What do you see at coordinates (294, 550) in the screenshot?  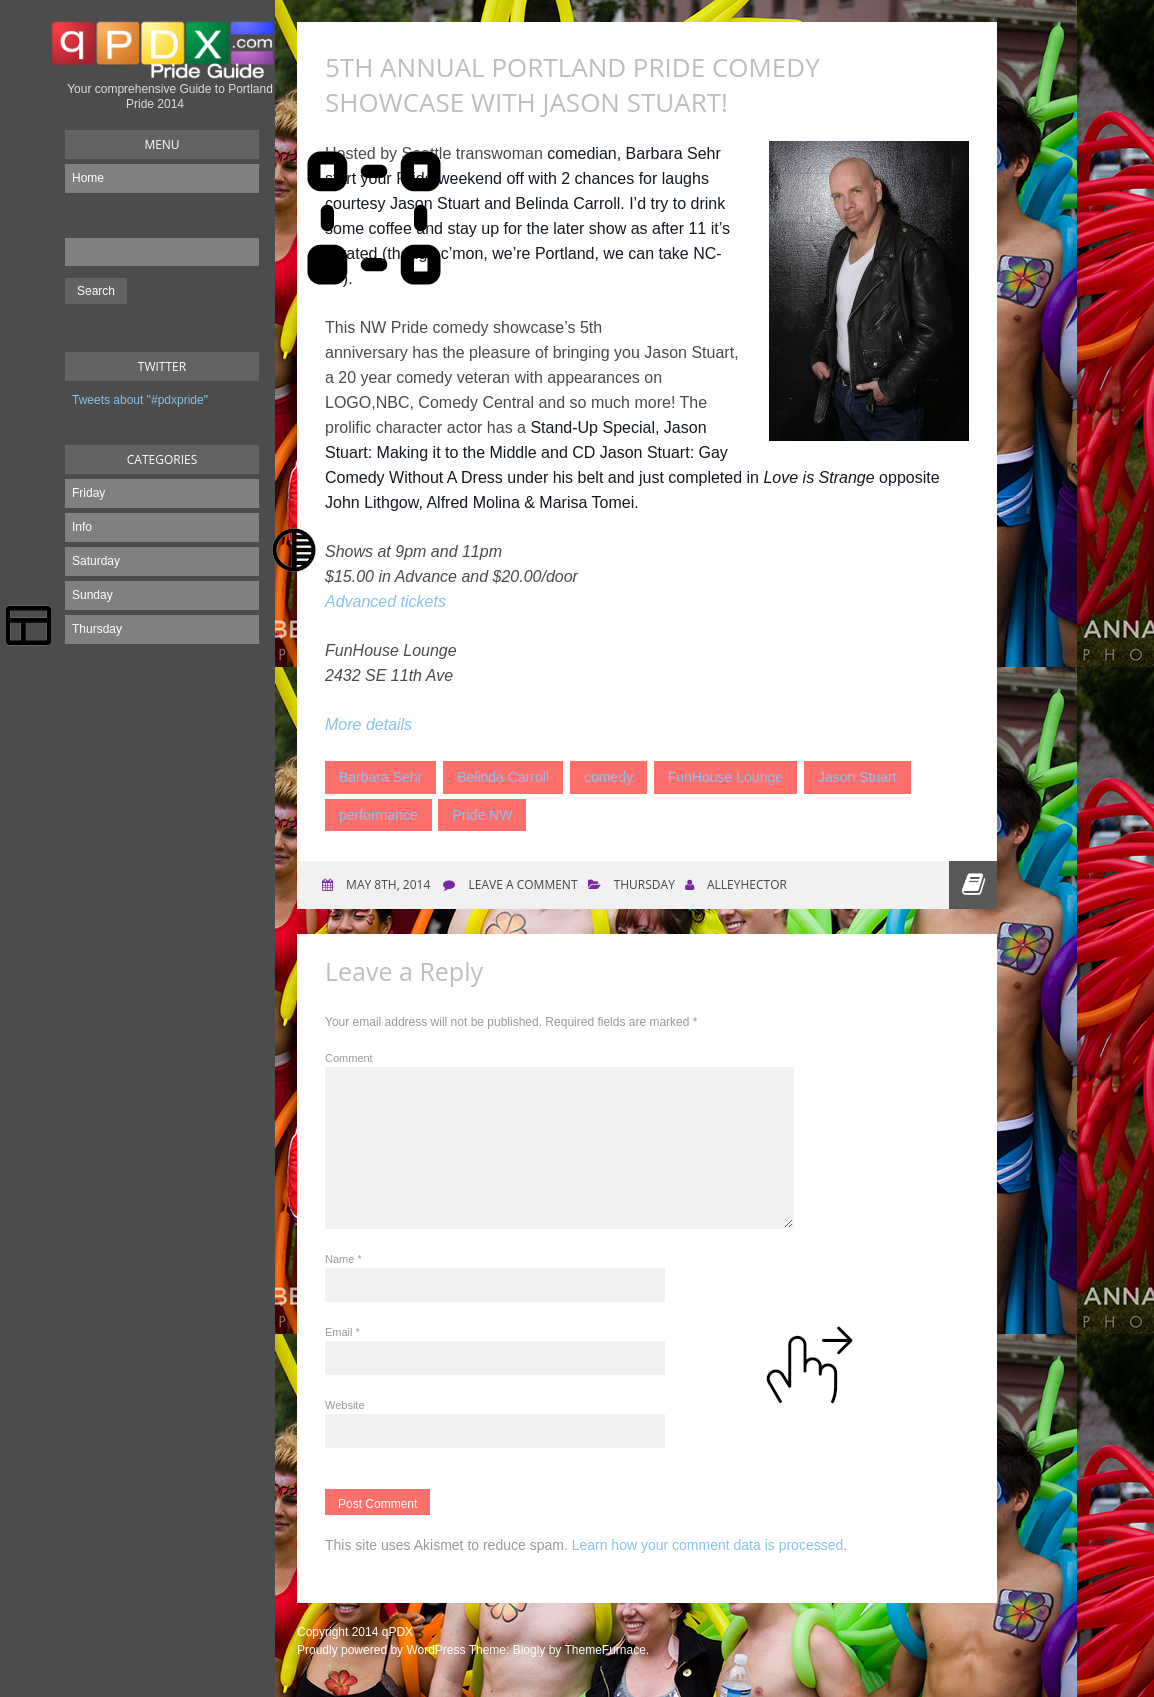 I see `adjust image contrast settings` at bounding box center [294, 550].